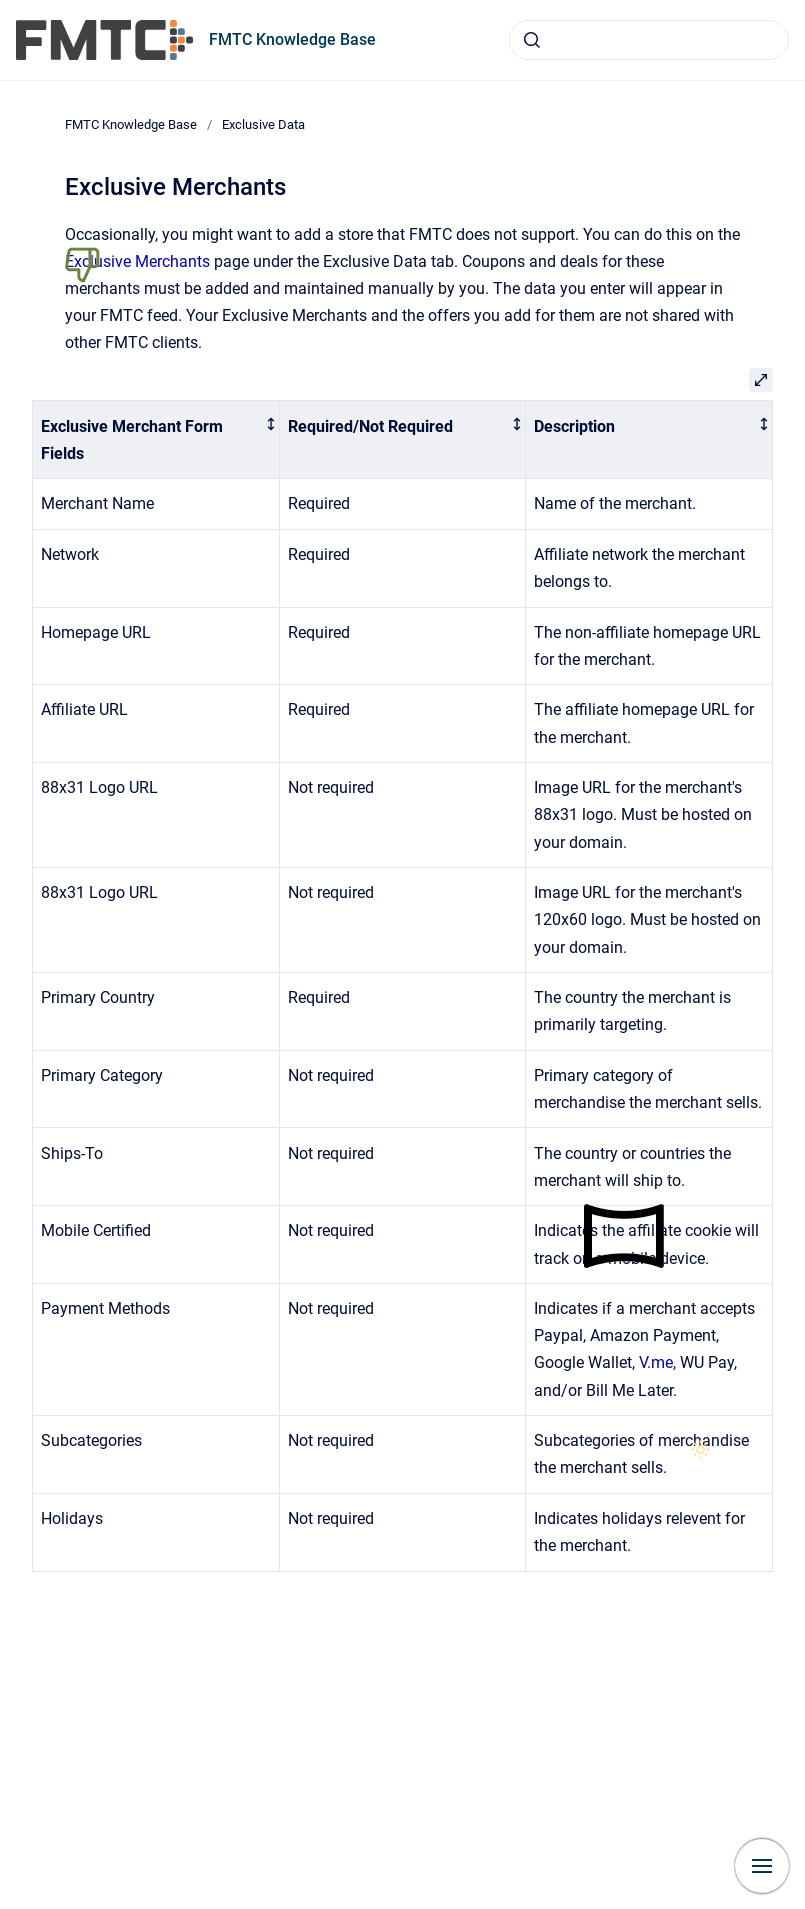  Describe the element at coordinates (624, 1236) in the screenshot. I see `switch to horizontal panorama mode` at that location.